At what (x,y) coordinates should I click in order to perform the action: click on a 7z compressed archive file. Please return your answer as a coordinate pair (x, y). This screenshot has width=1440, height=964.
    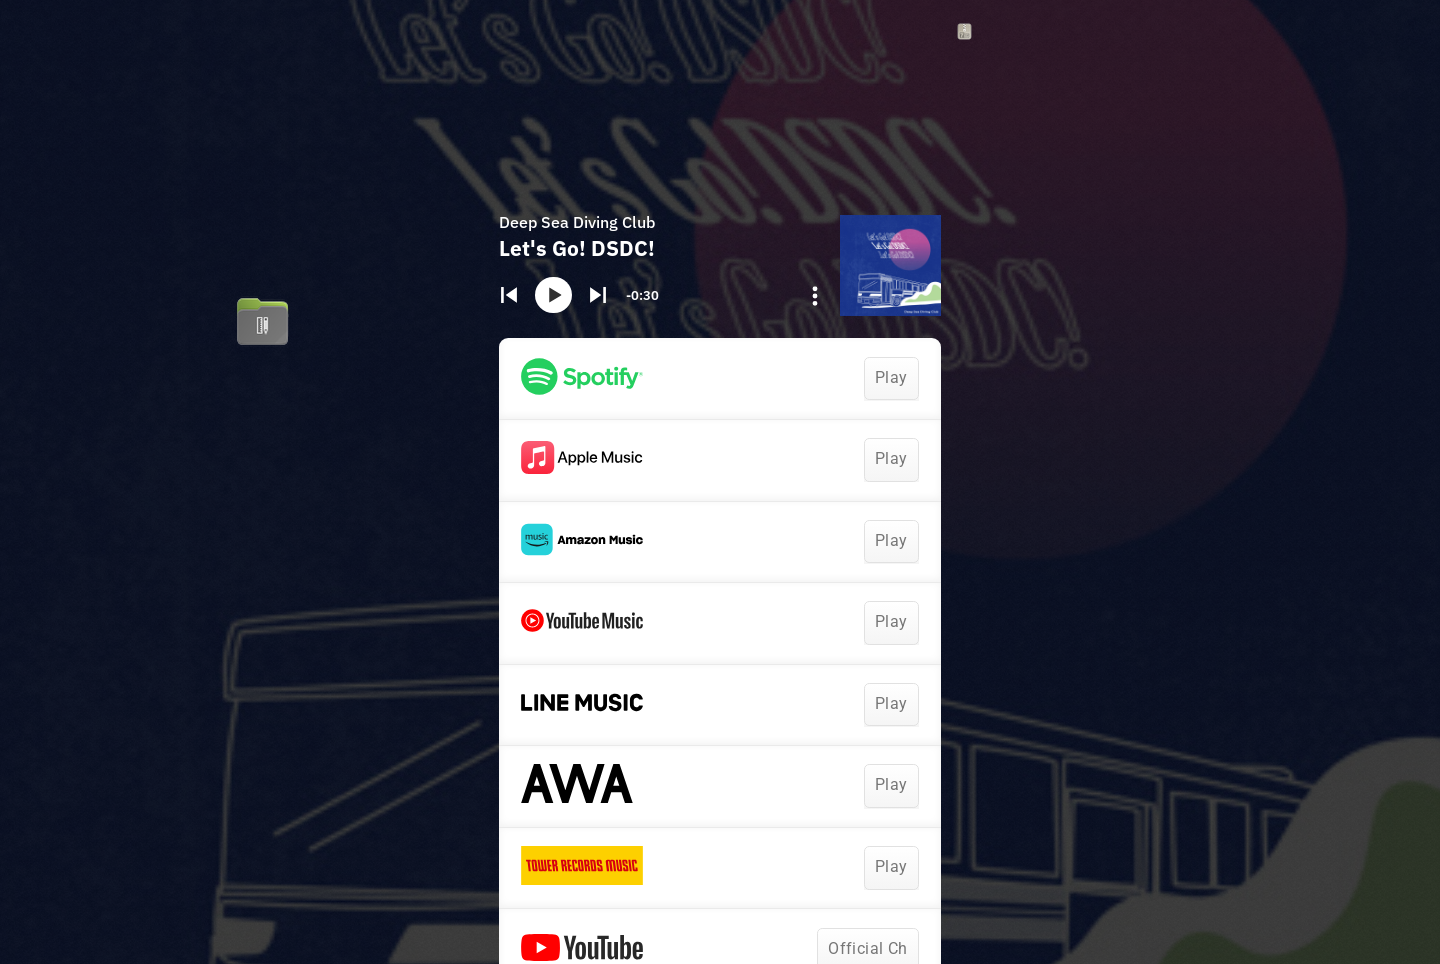
    Looking at the image, I should click on (964, 31).